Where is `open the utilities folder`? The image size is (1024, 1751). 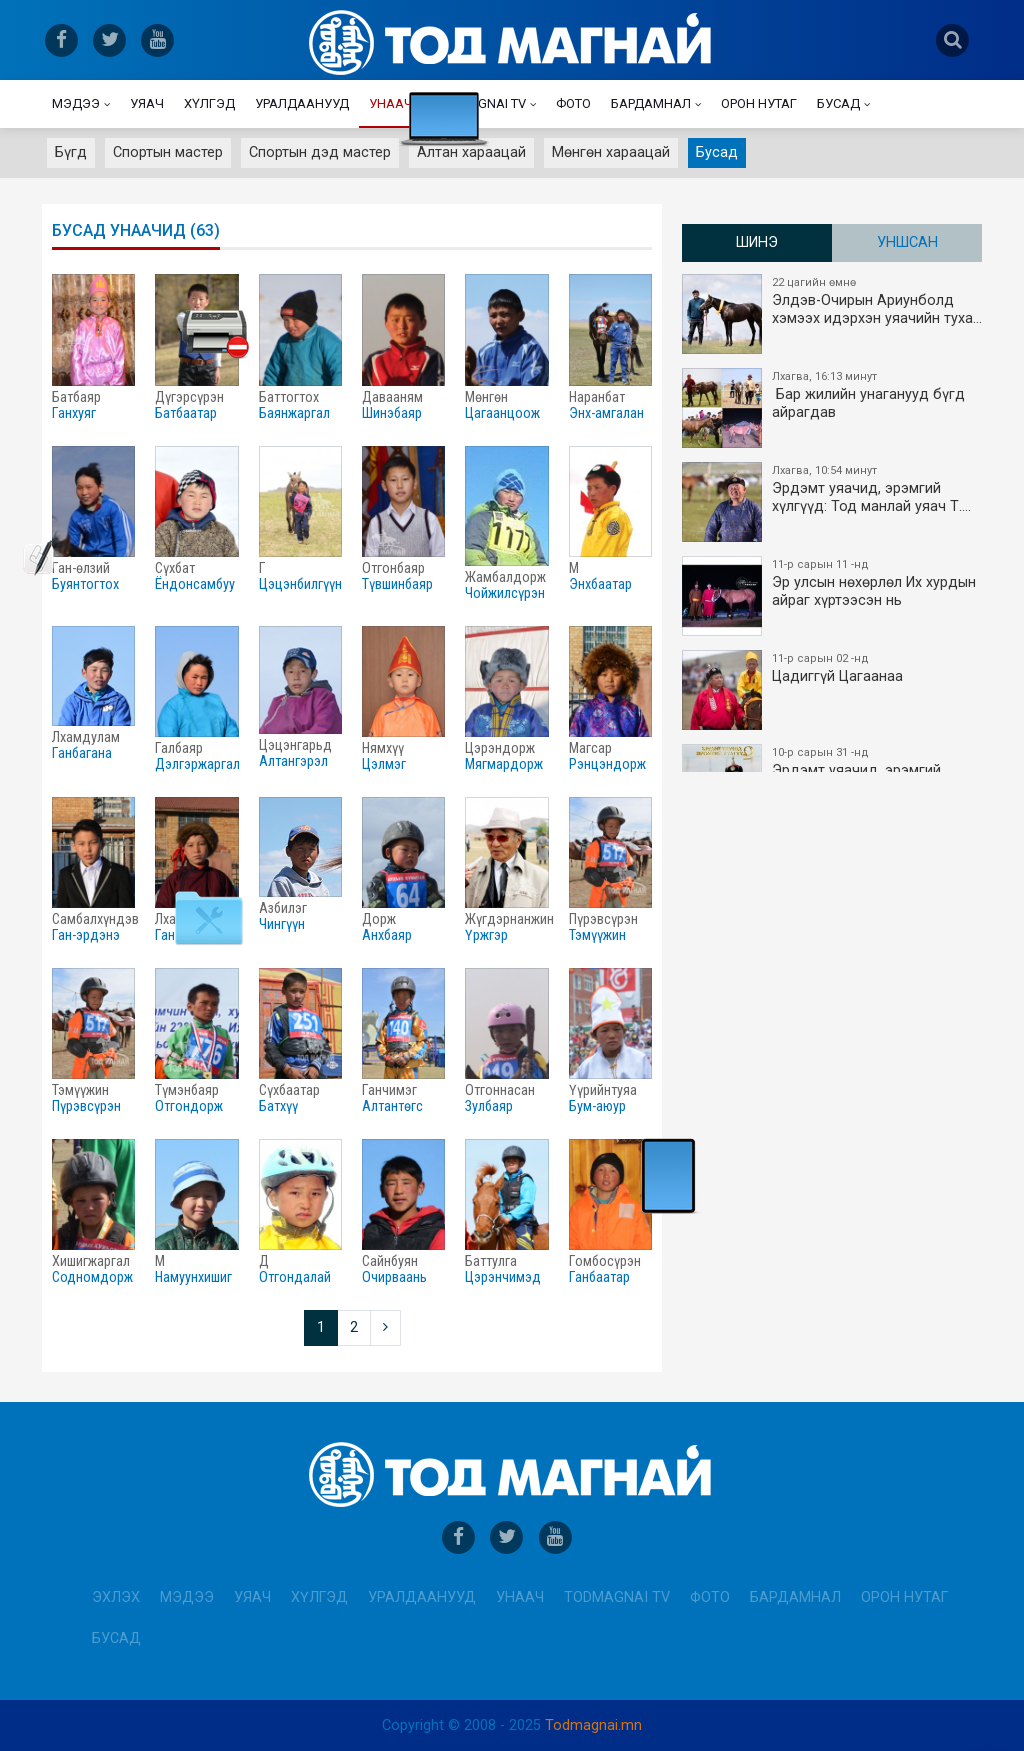 open the utilities folder is located at coordinates (209, 918).